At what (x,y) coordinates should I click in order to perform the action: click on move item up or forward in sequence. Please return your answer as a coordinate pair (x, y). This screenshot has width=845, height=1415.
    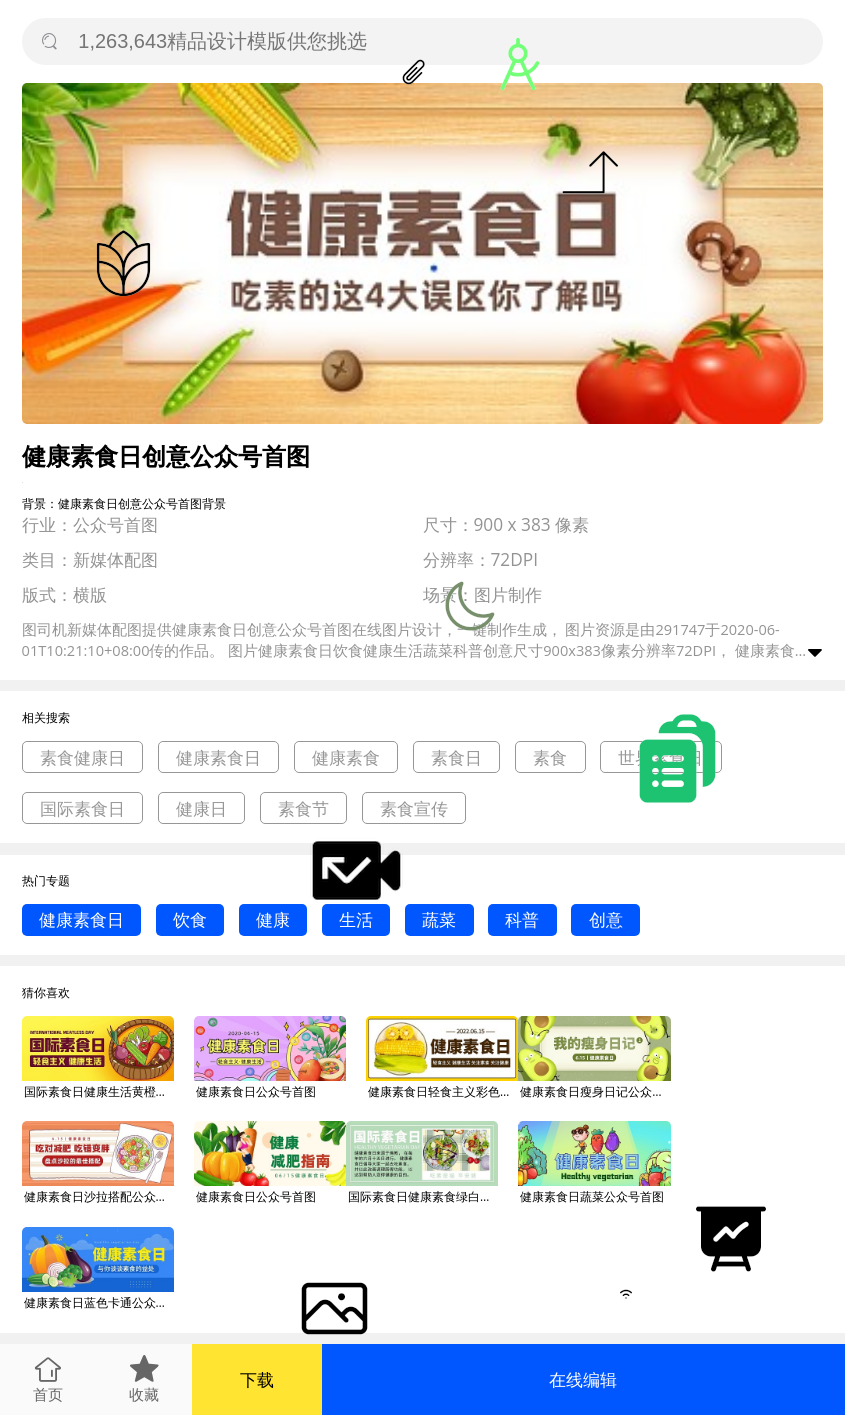
    Looking at the image, I should click on (592, 174).